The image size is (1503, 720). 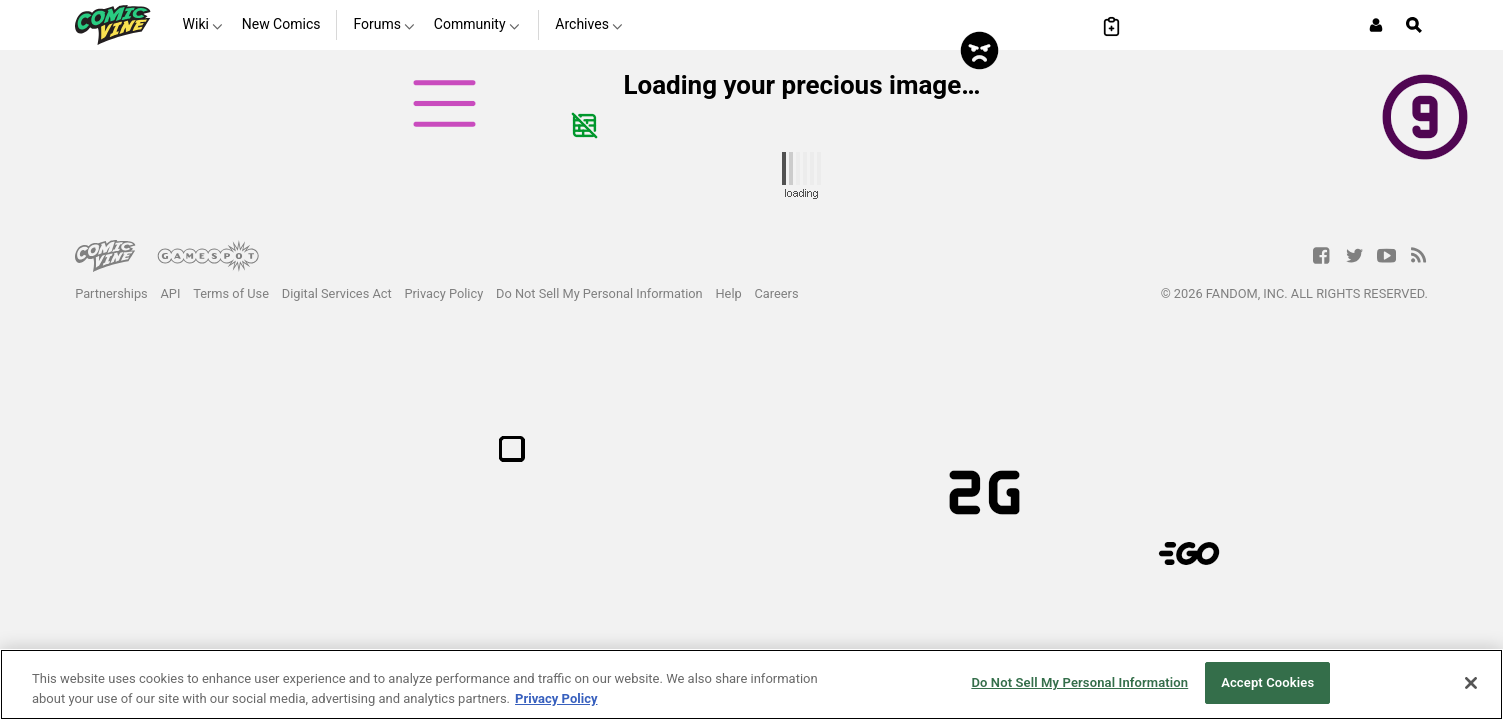 I want to click on indicates 2G cellular network connection, so click(x=984, y=492).